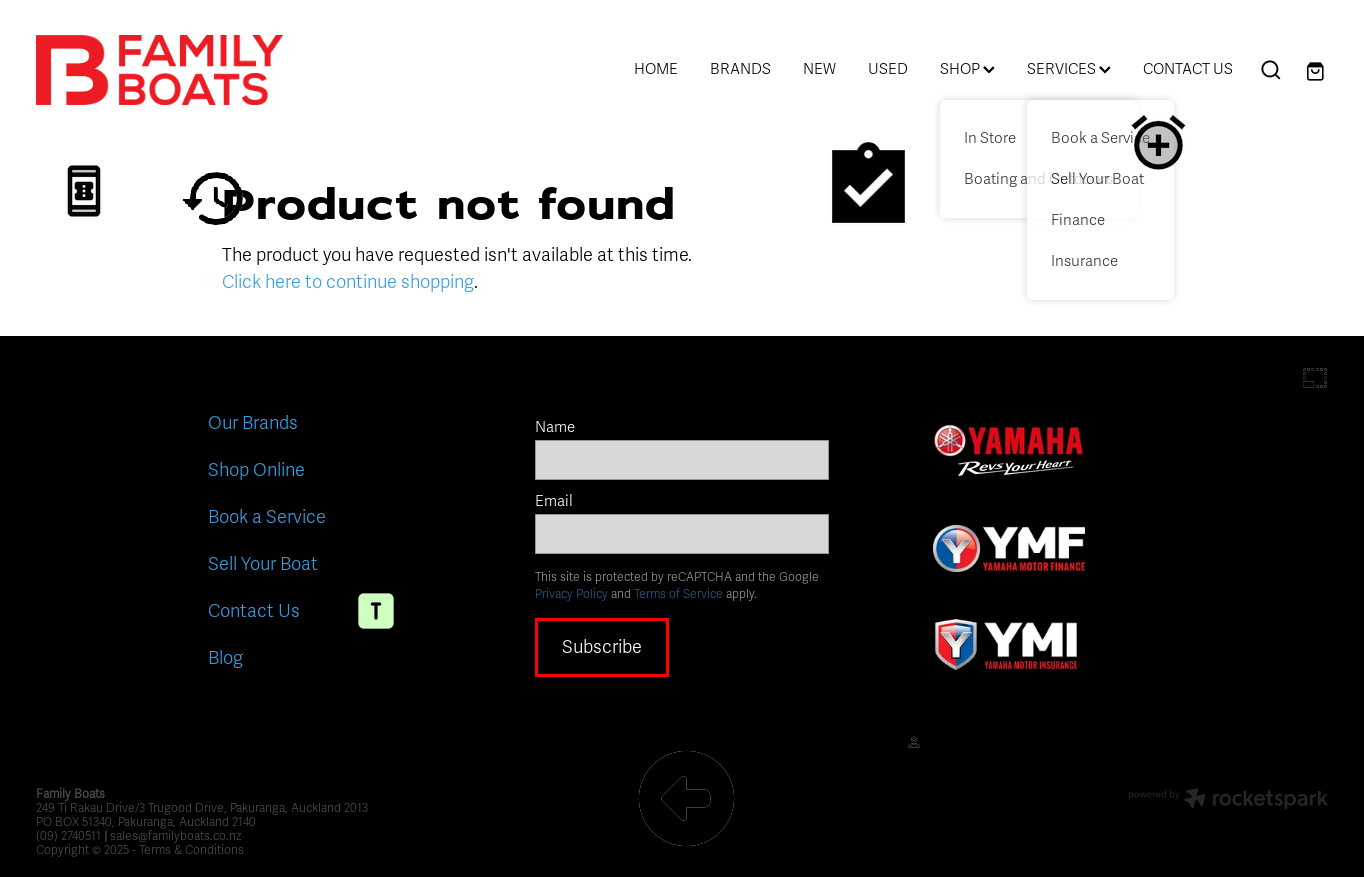  Describe the element at coordinates (84, 191) in the screenshot. I see `book a ticket or reservation online` at that location.